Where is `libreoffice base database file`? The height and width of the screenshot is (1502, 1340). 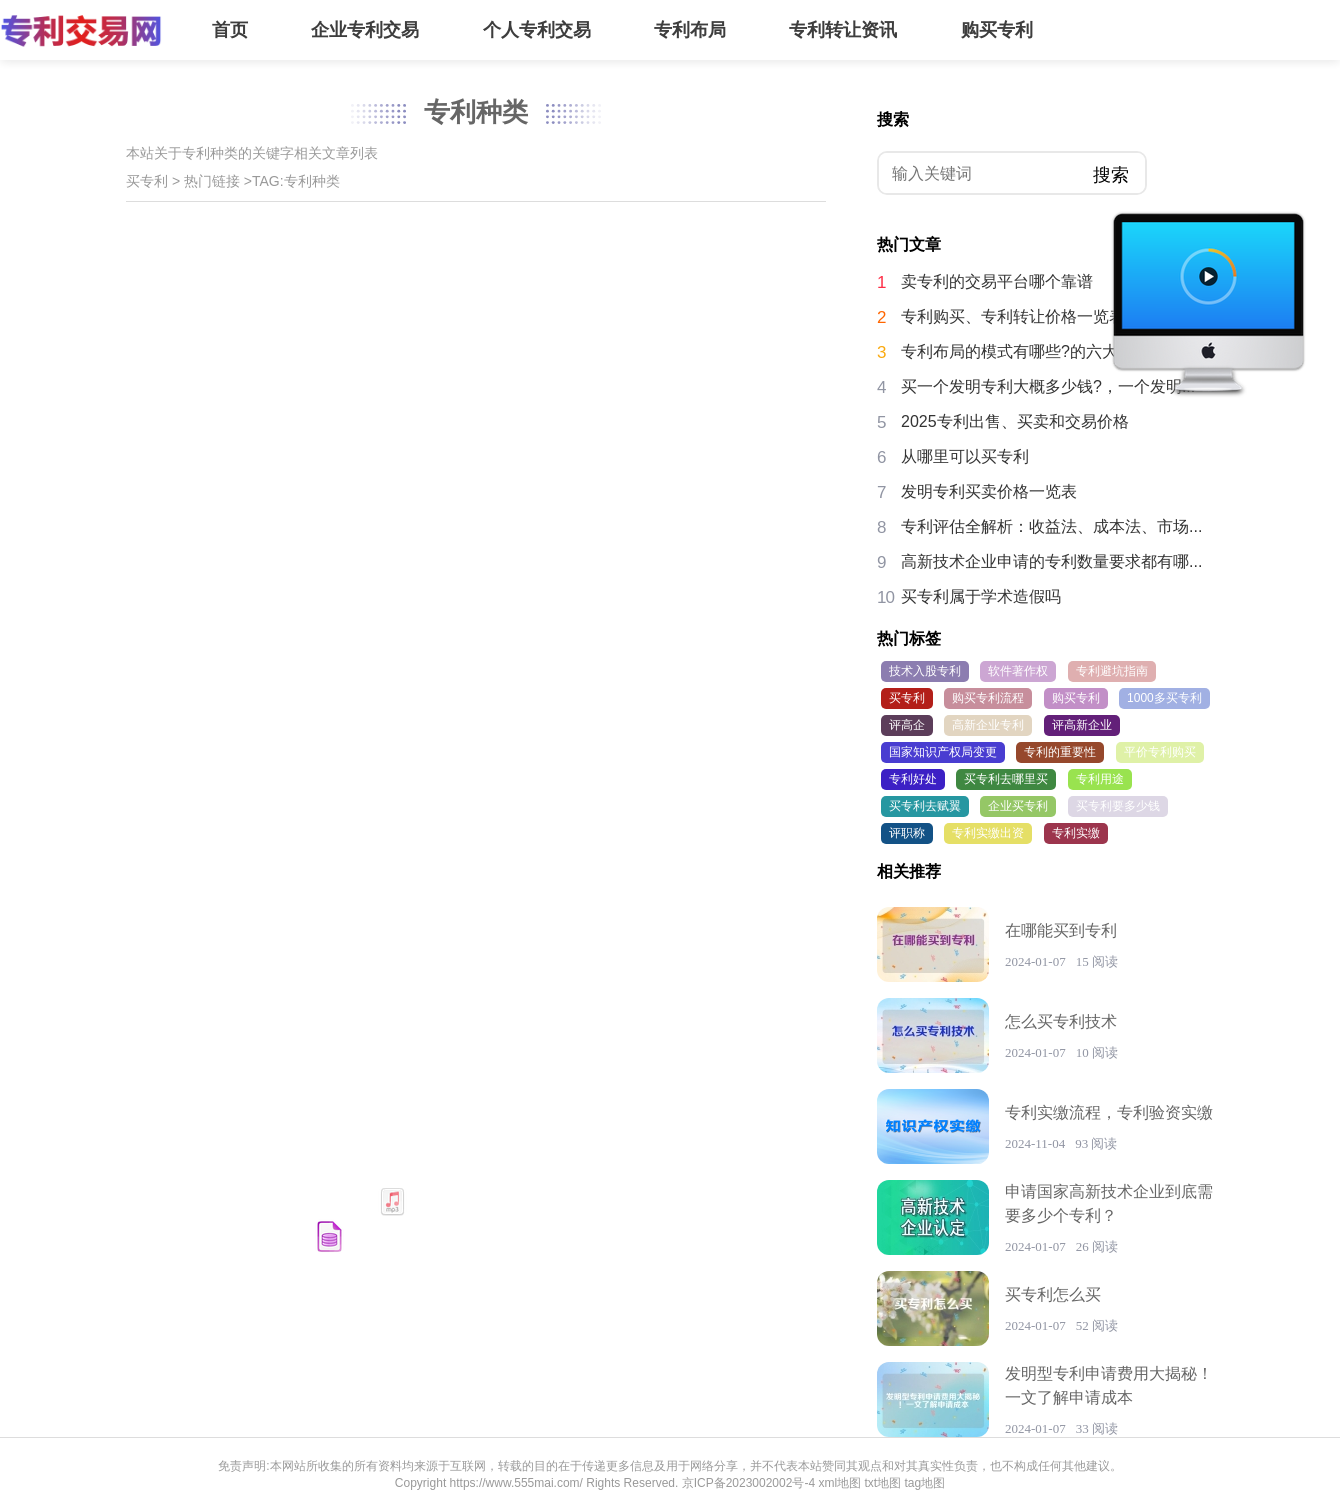 libreoffice base database file is located at coordinates (329, 1236).